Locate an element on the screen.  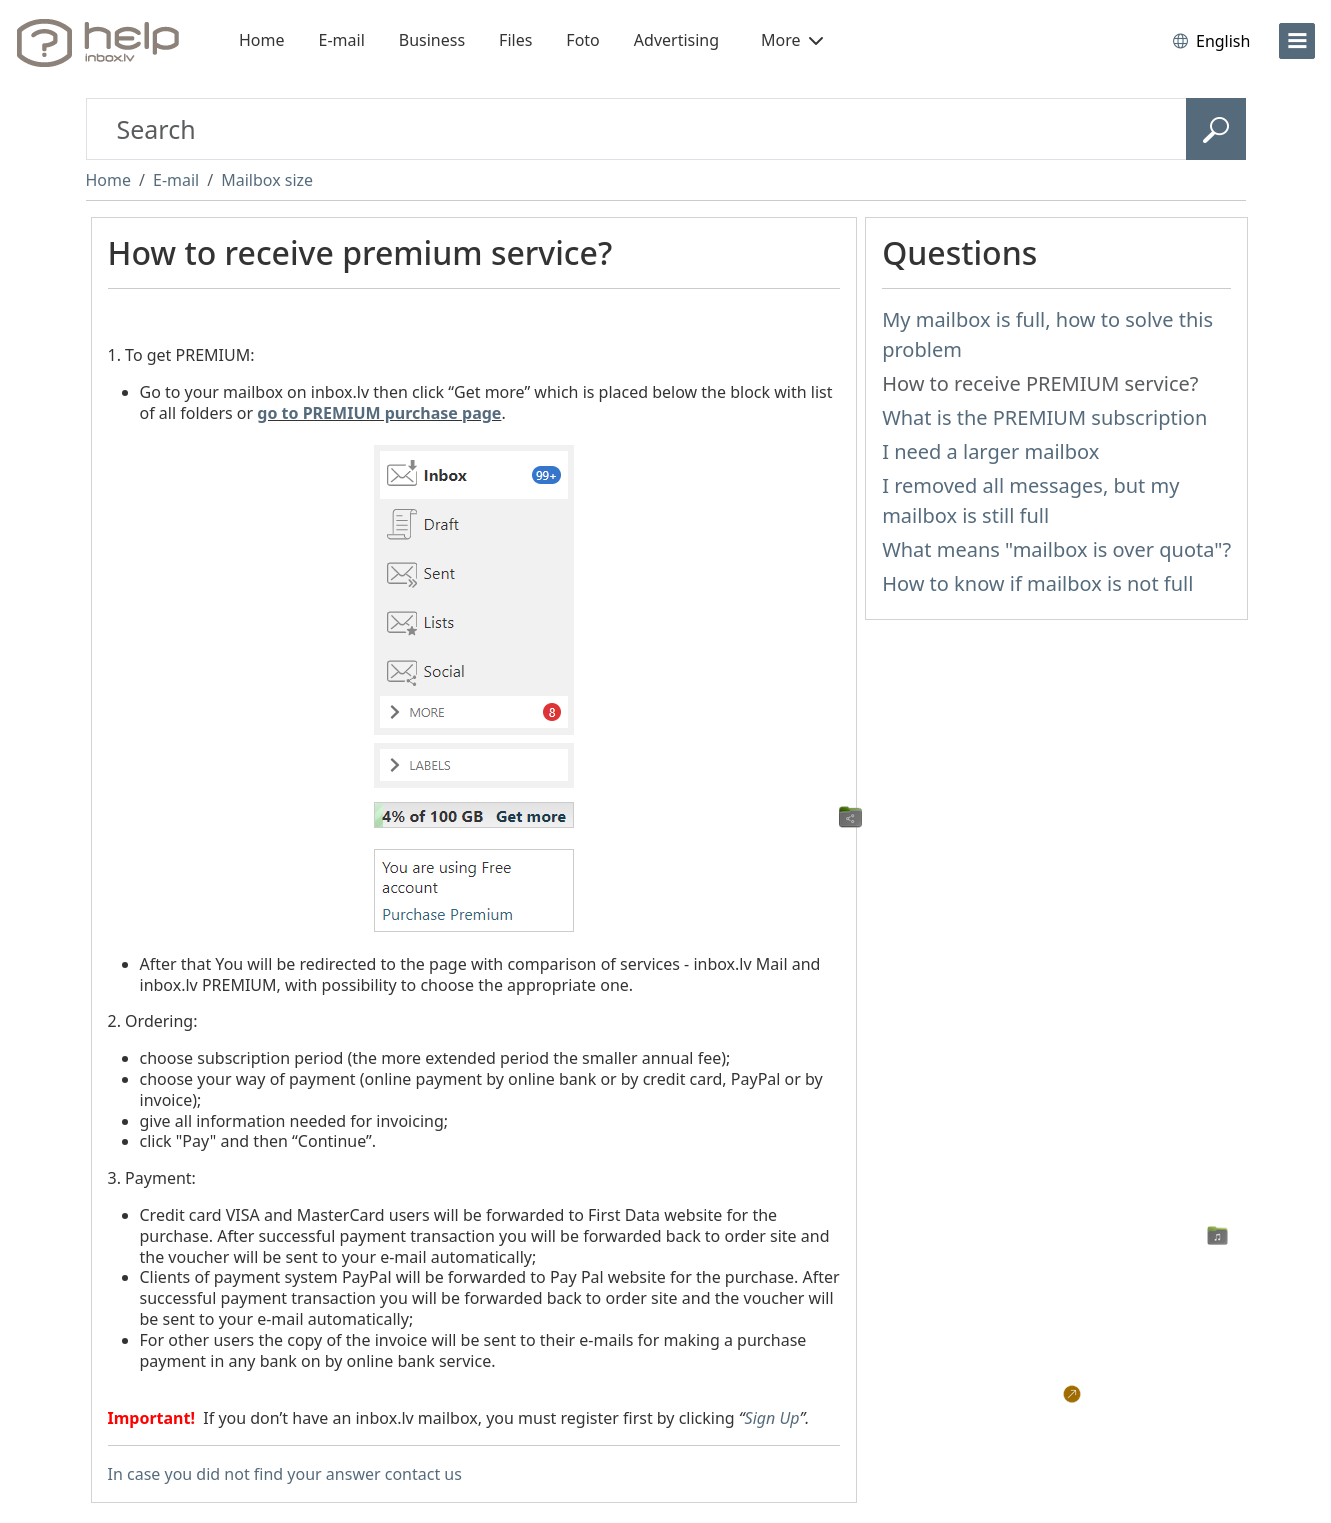
open your music folder is located at coordinates (1217, 1235).